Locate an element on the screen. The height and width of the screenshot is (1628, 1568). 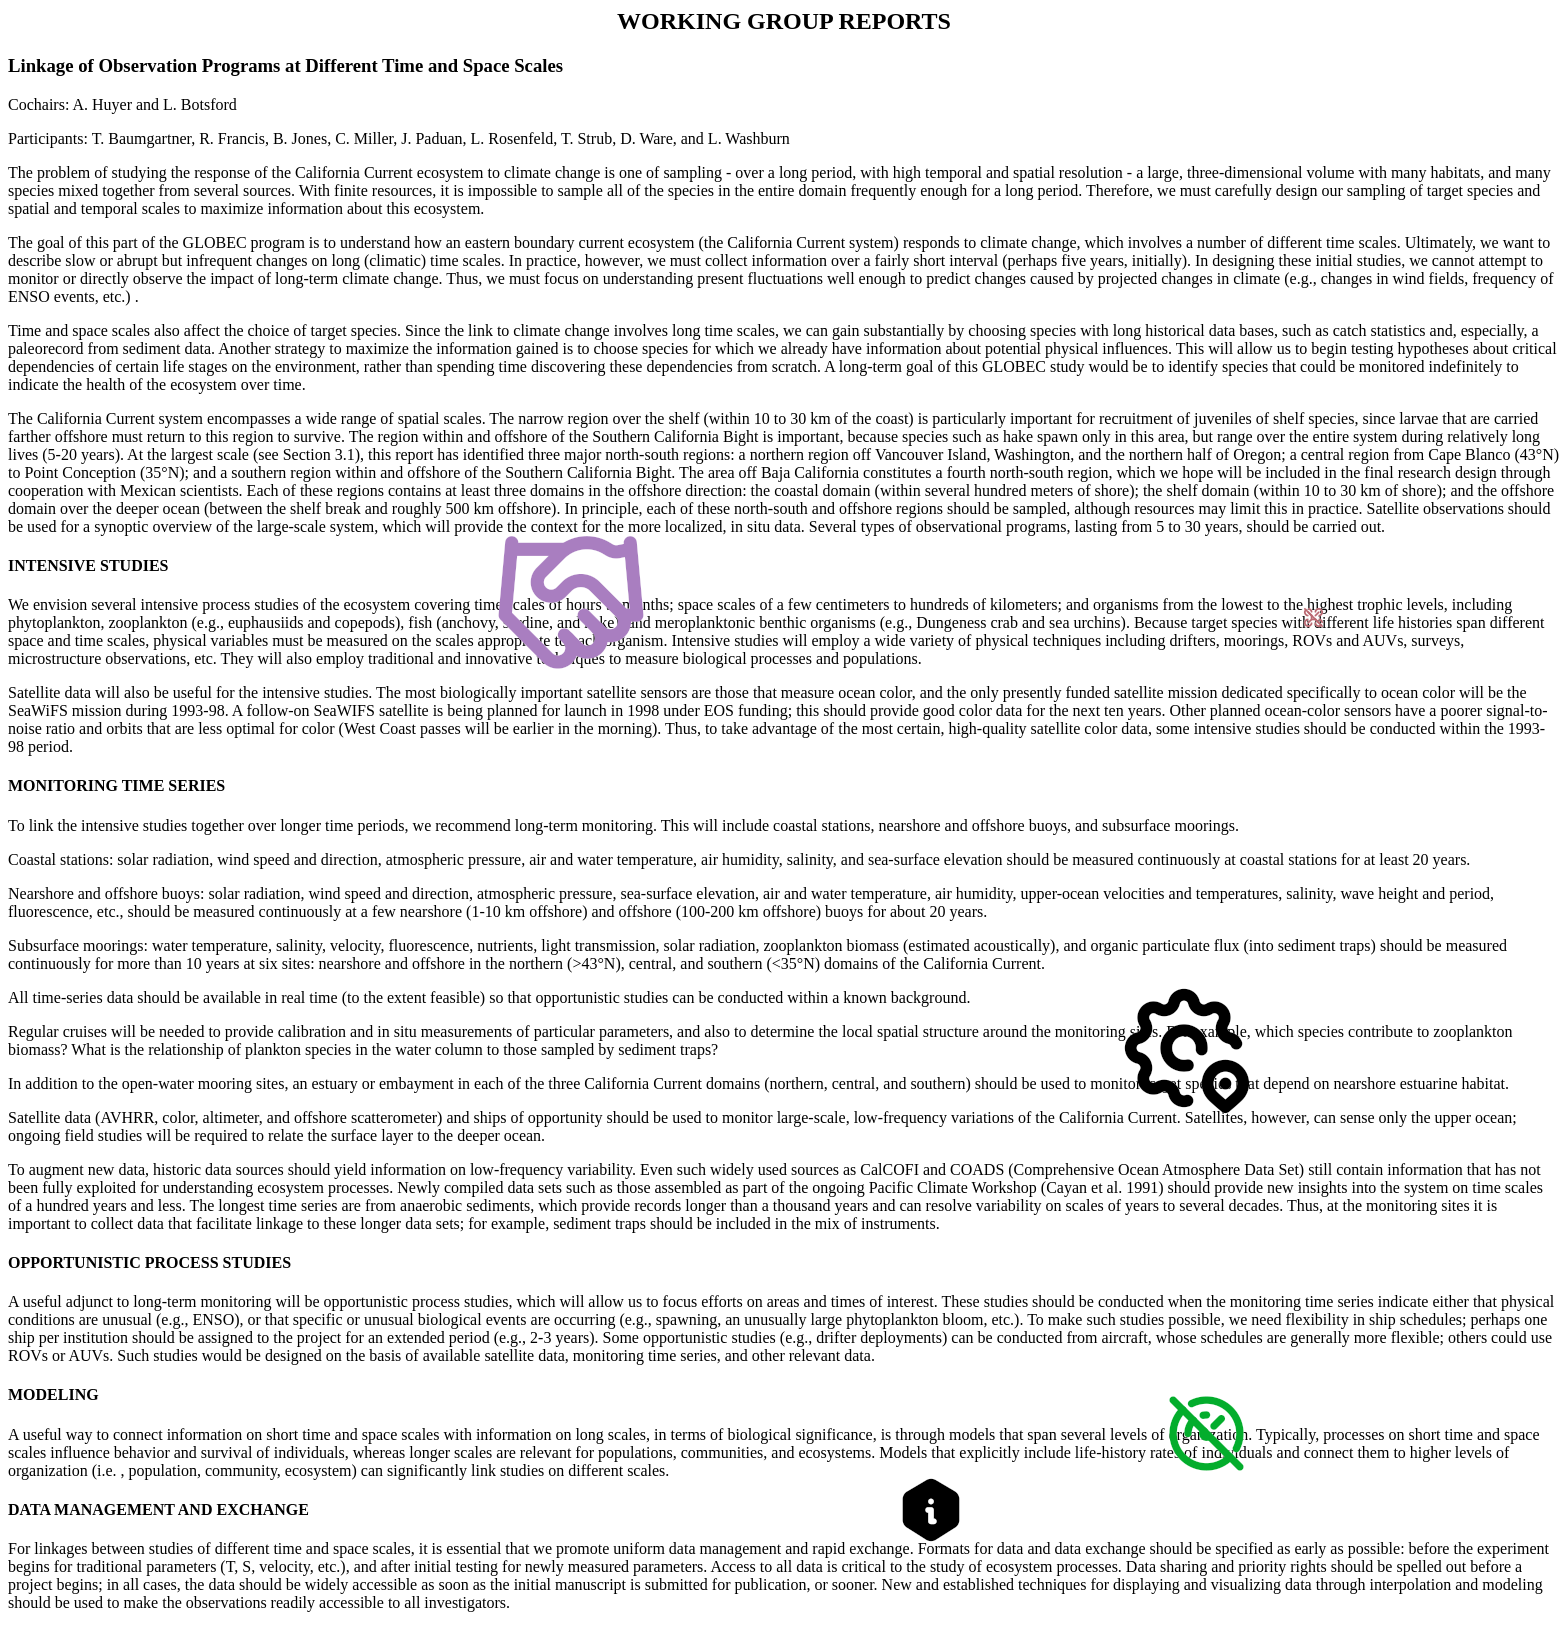
view more information about this item is located at coordinates (931, 1510).